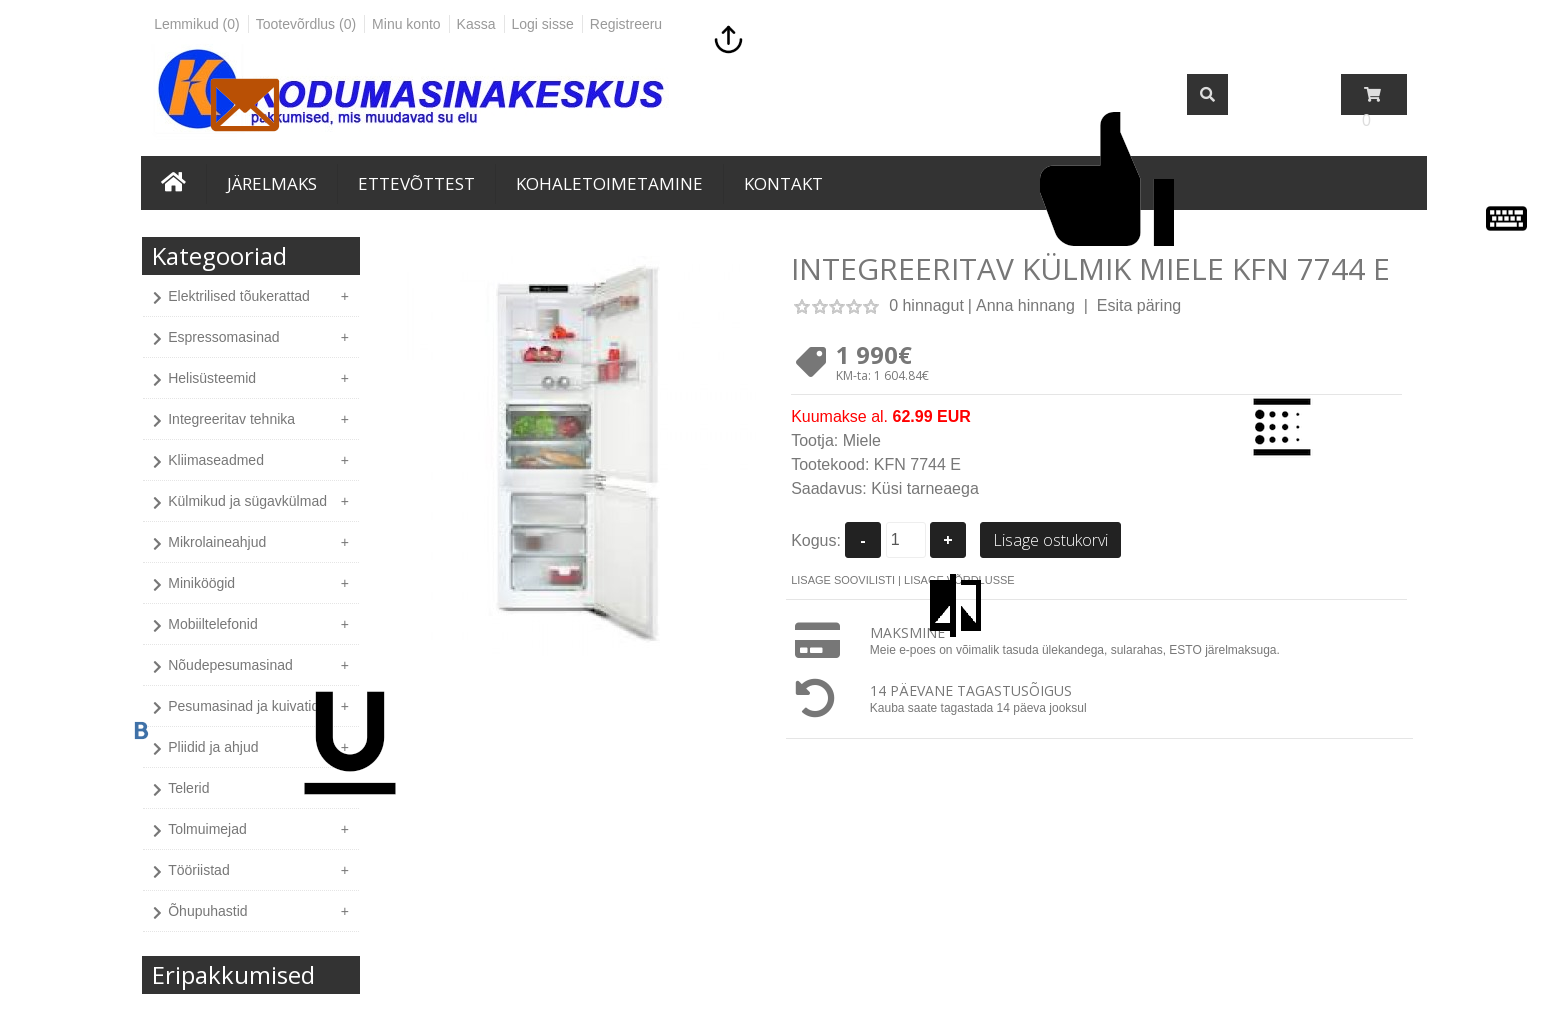 The width and height of the screenshot is (1568, 1016). What do you see at coordinates (350, 743) in the screenshot?
I see `apply underline formatting to selected text` at bounding box center [350, 743].